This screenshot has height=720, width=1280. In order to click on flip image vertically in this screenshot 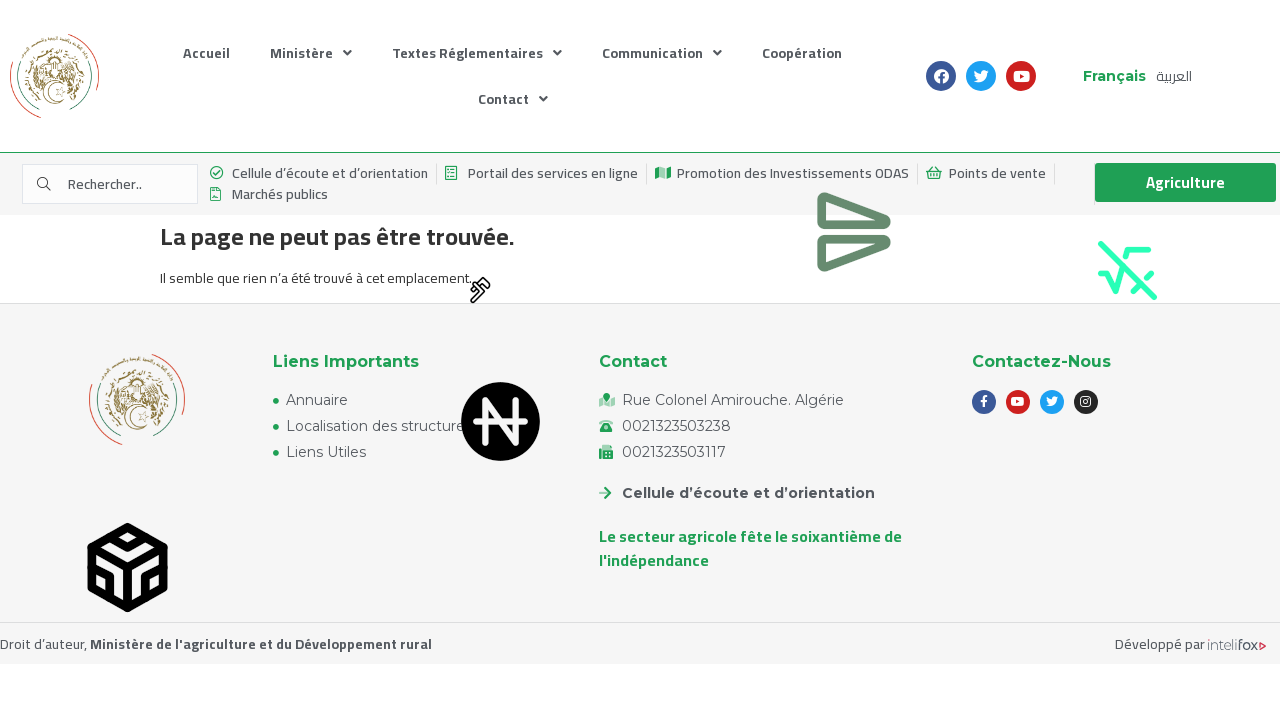, I will do `click(851, 232)`.